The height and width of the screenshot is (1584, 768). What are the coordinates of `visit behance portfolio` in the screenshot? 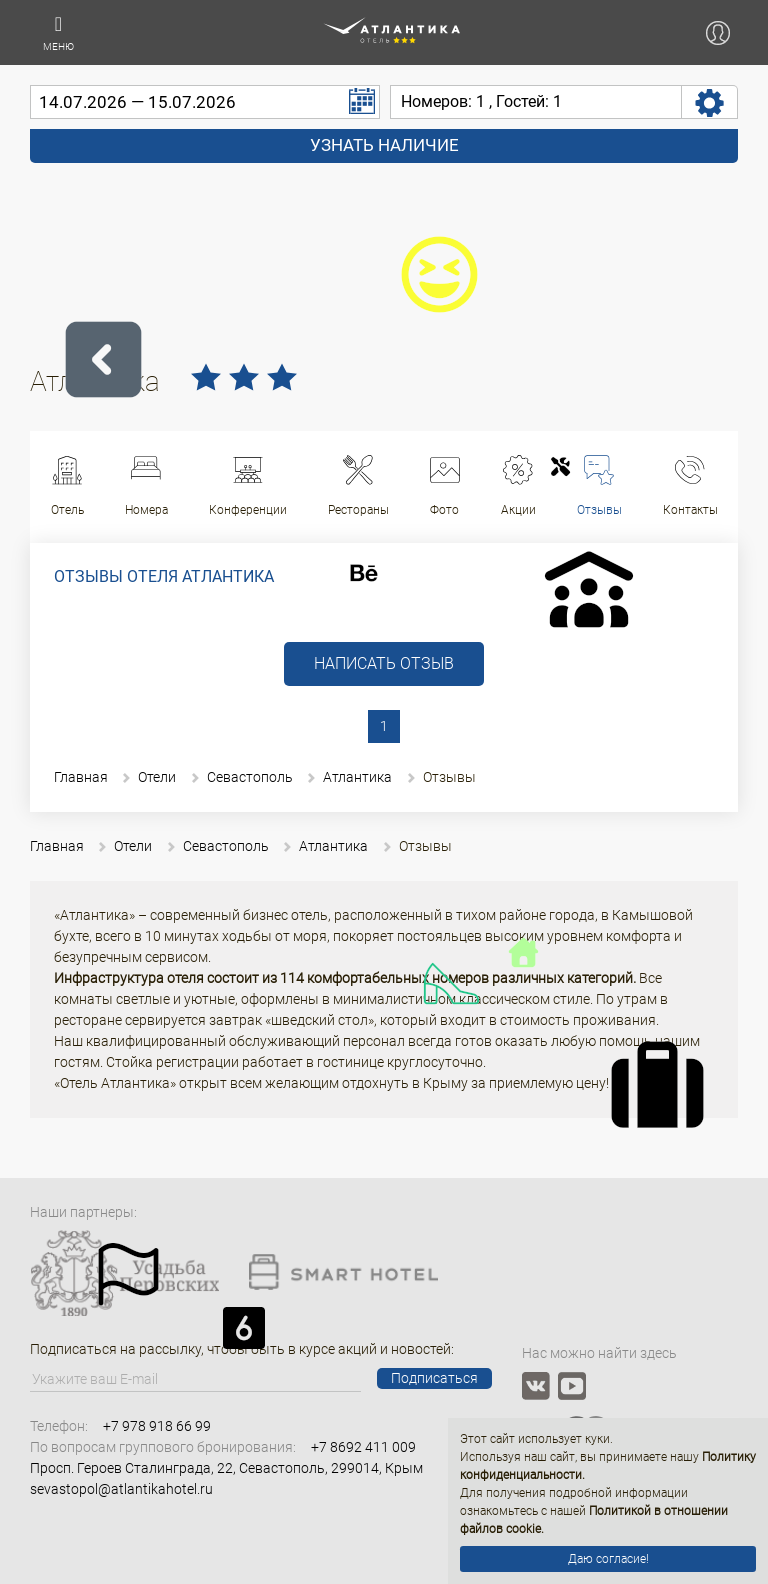 It's located at (364, 573).